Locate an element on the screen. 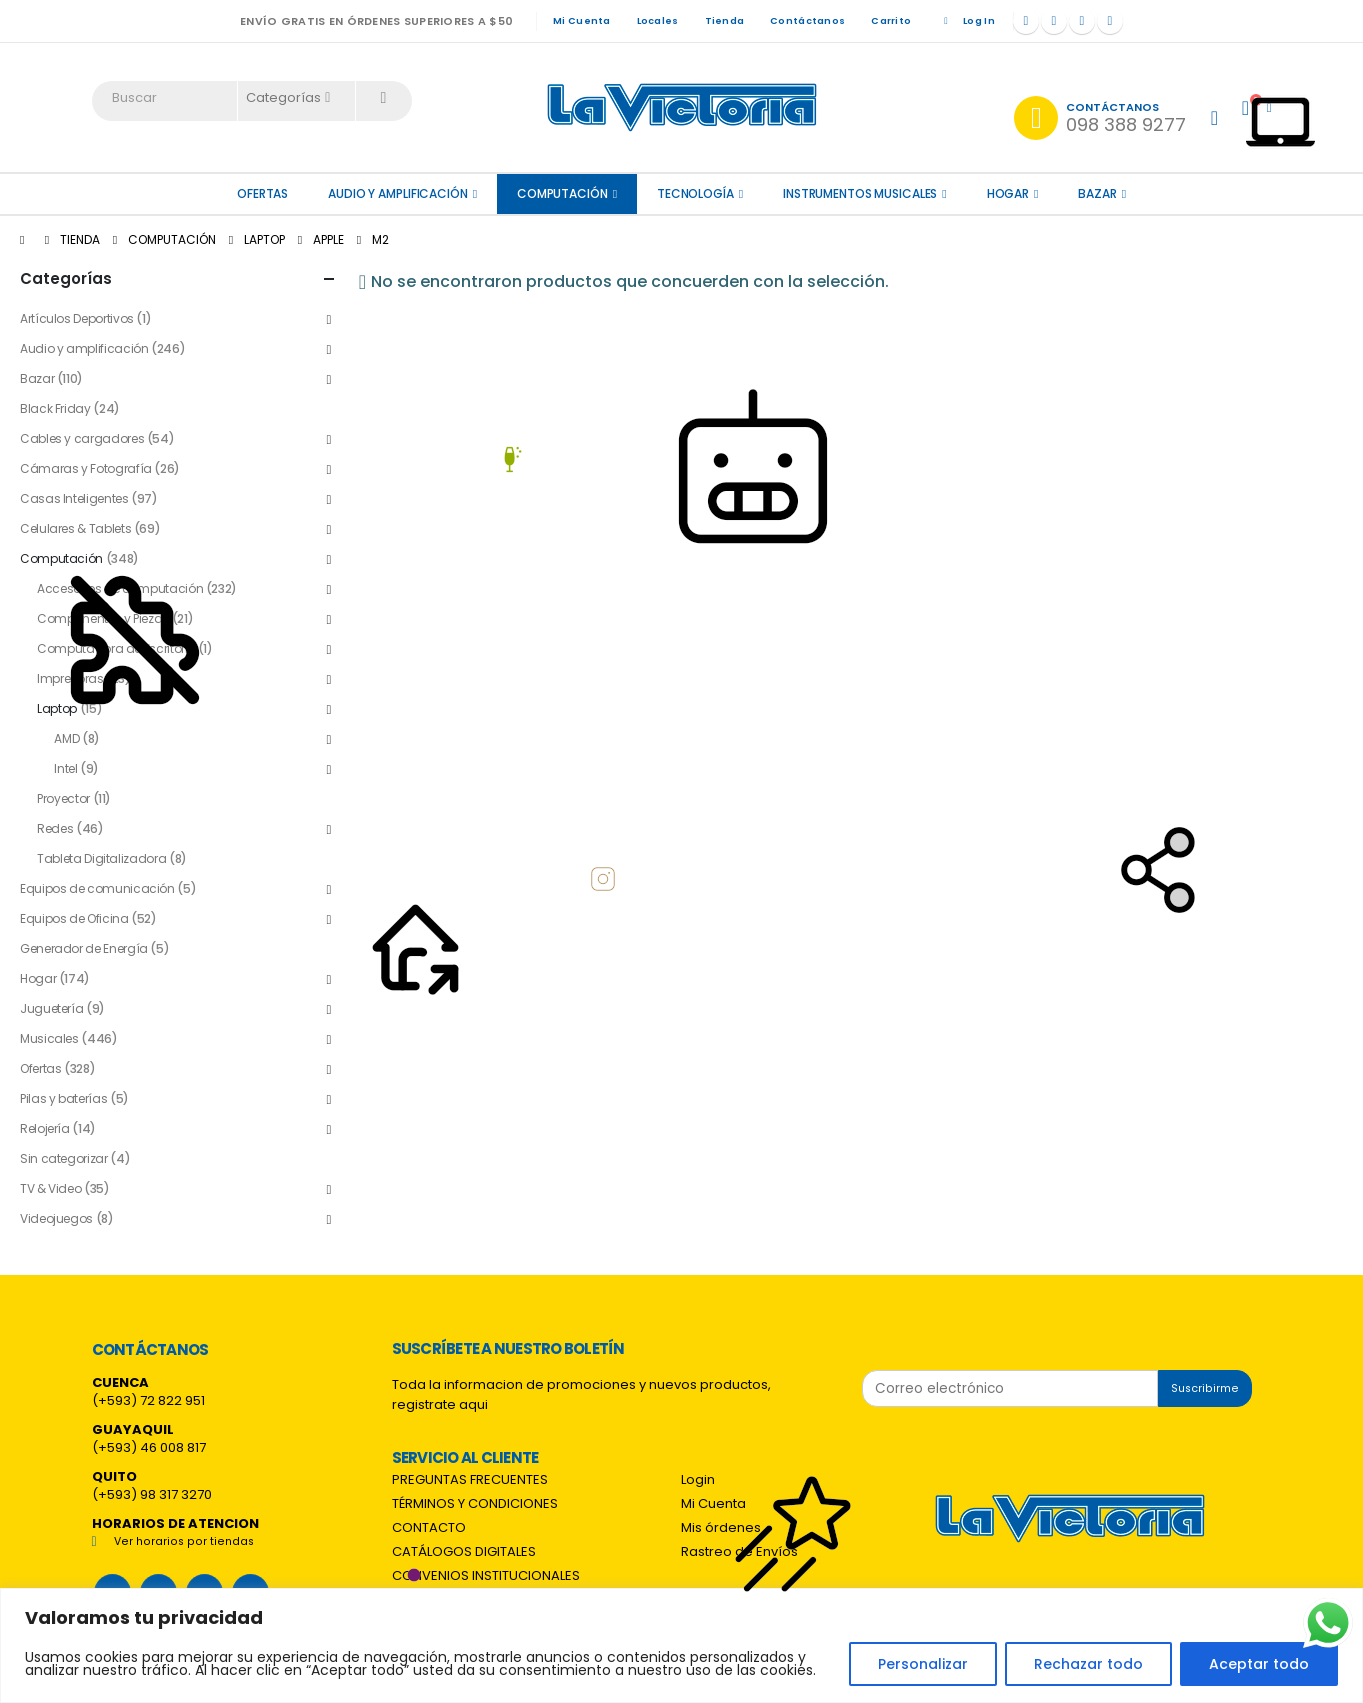 This screenshot has height=1703, width=1363. open Instagram app is located at coordinates (603, 879).